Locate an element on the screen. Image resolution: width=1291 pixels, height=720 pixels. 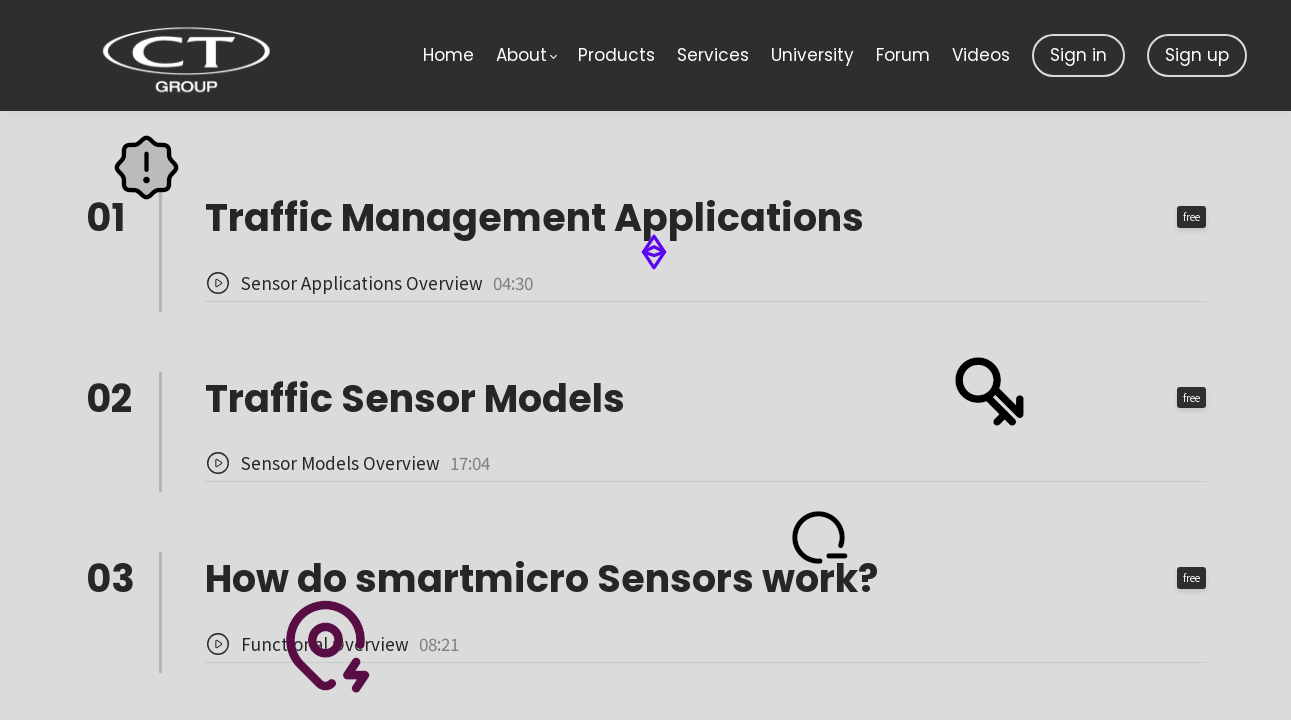
enable fast or instant location tracking is located at coordinates (325, 644).